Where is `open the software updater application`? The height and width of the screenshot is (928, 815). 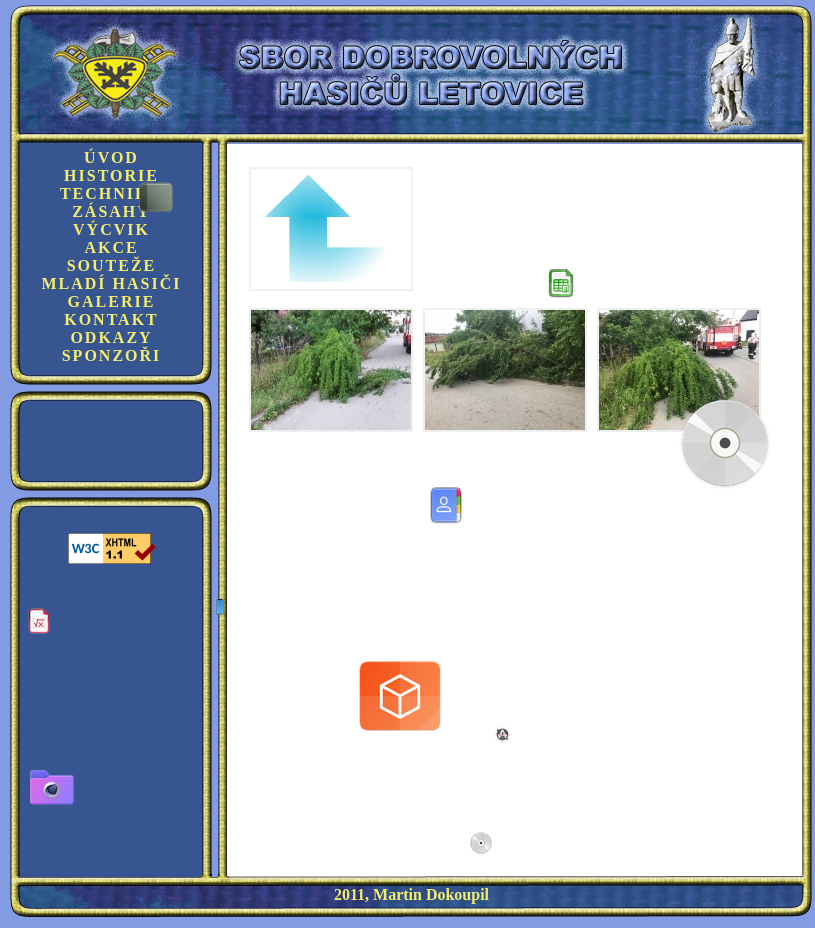
open the software updater application is located at coordinates (502, 734).